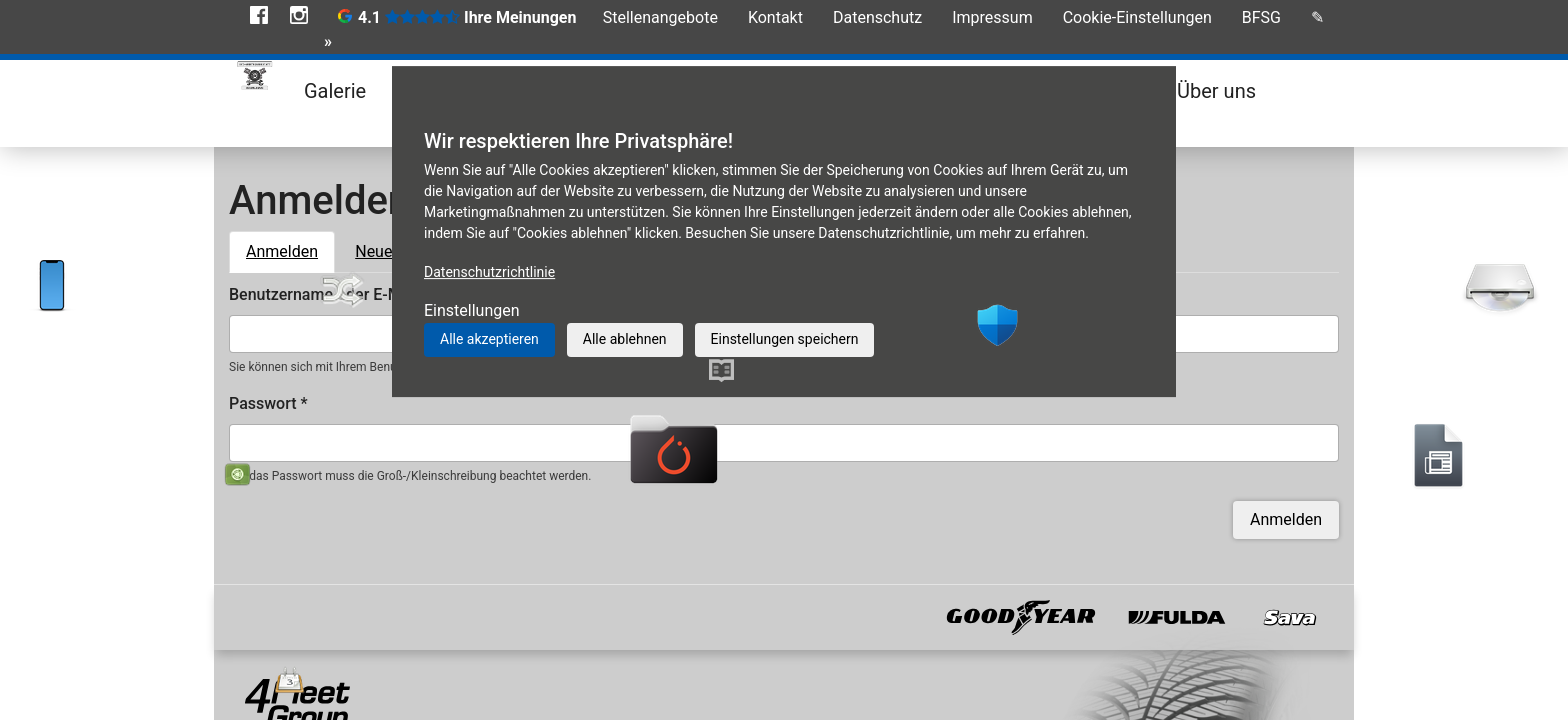 This screenshot has width=1568, height=720. Describe the element at coordinates (289, 681) in the screenshot. I see `open calendar application` at that location.